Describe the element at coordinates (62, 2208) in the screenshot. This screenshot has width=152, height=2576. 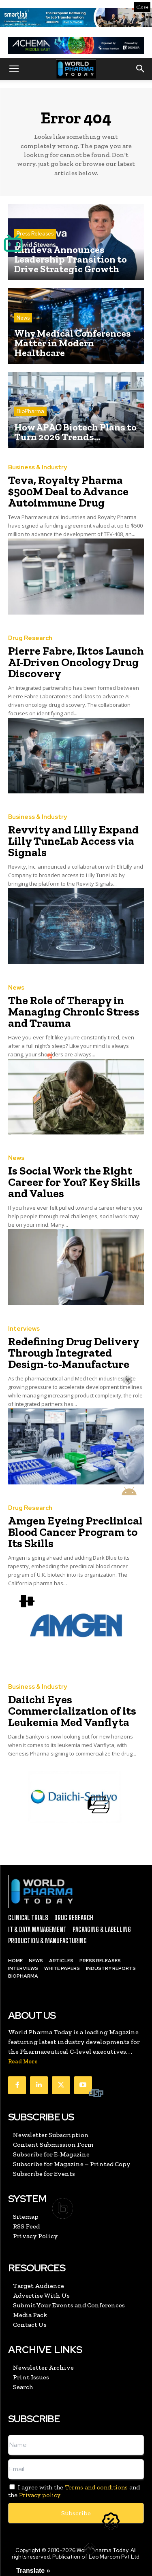
I see `open BigBlueButton video conferencing app` at that location.